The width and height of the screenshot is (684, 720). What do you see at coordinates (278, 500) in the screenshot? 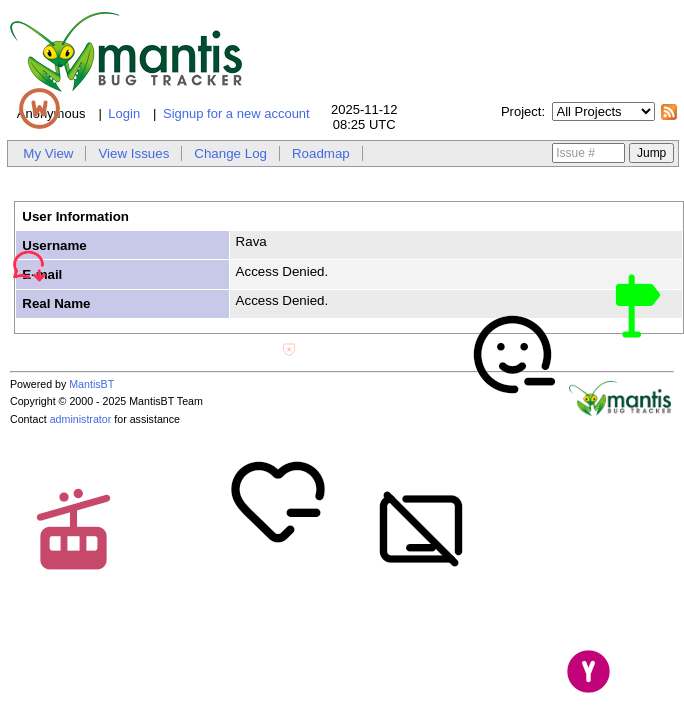
I see `remove from favorites` at bounding box center [278, 500].